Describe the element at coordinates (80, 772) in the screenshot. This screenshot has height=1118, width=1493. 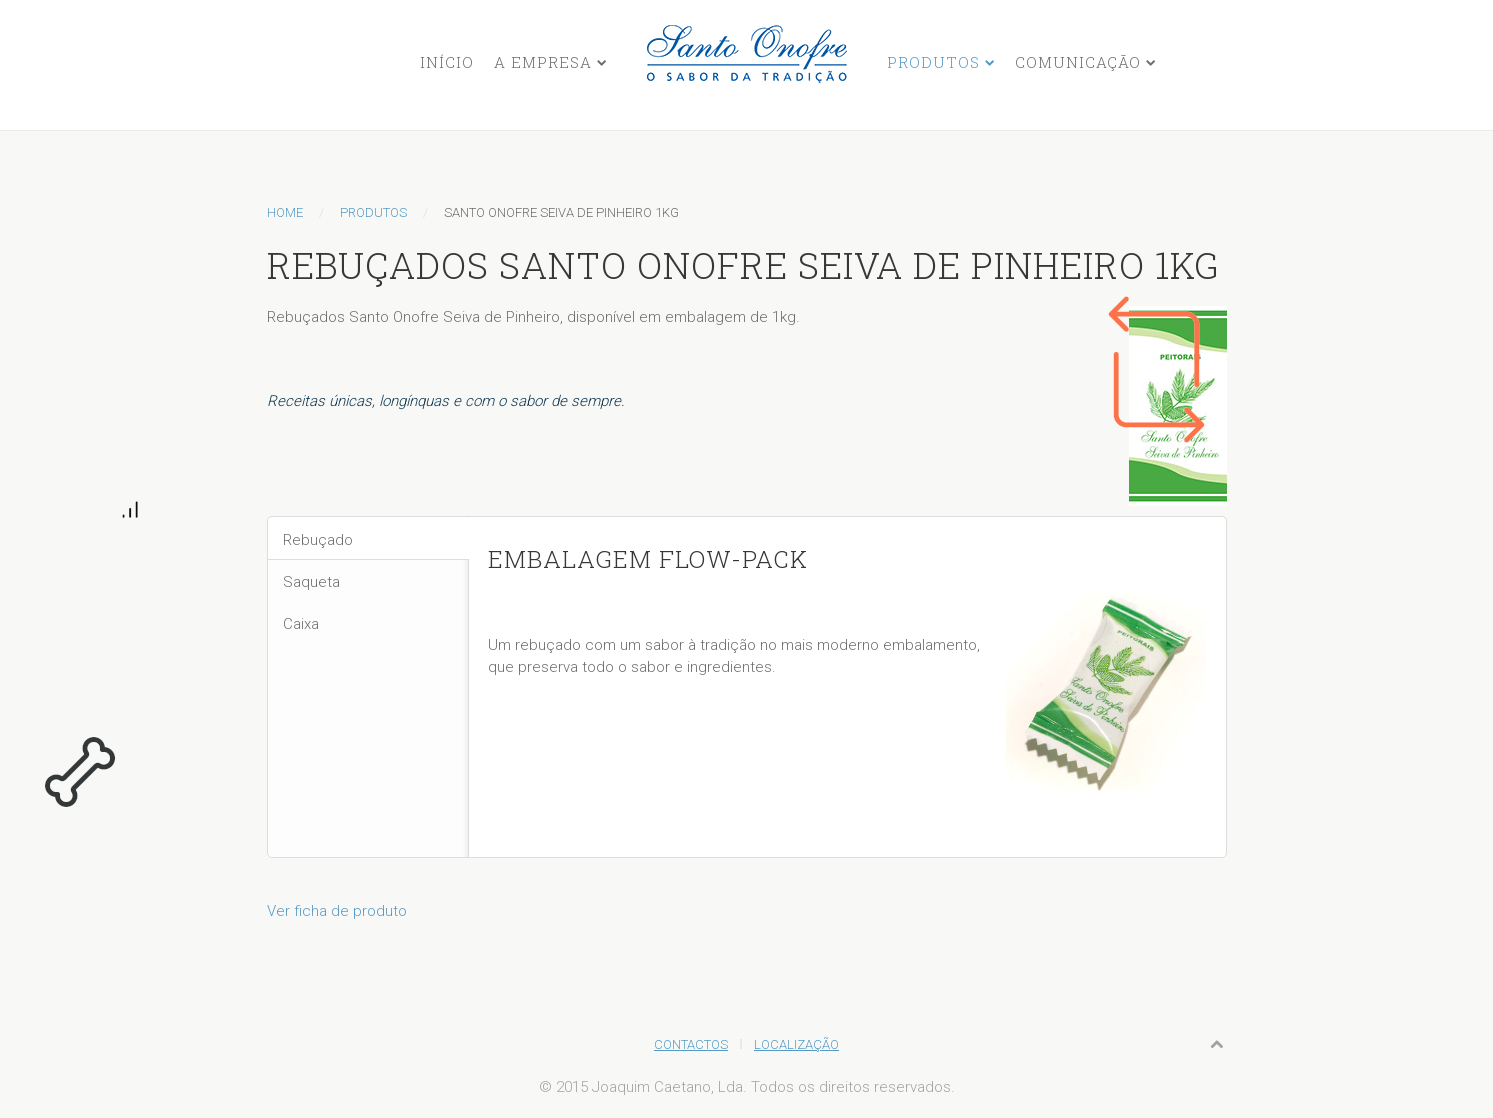
I see `access pet-related features or settings` at that location.